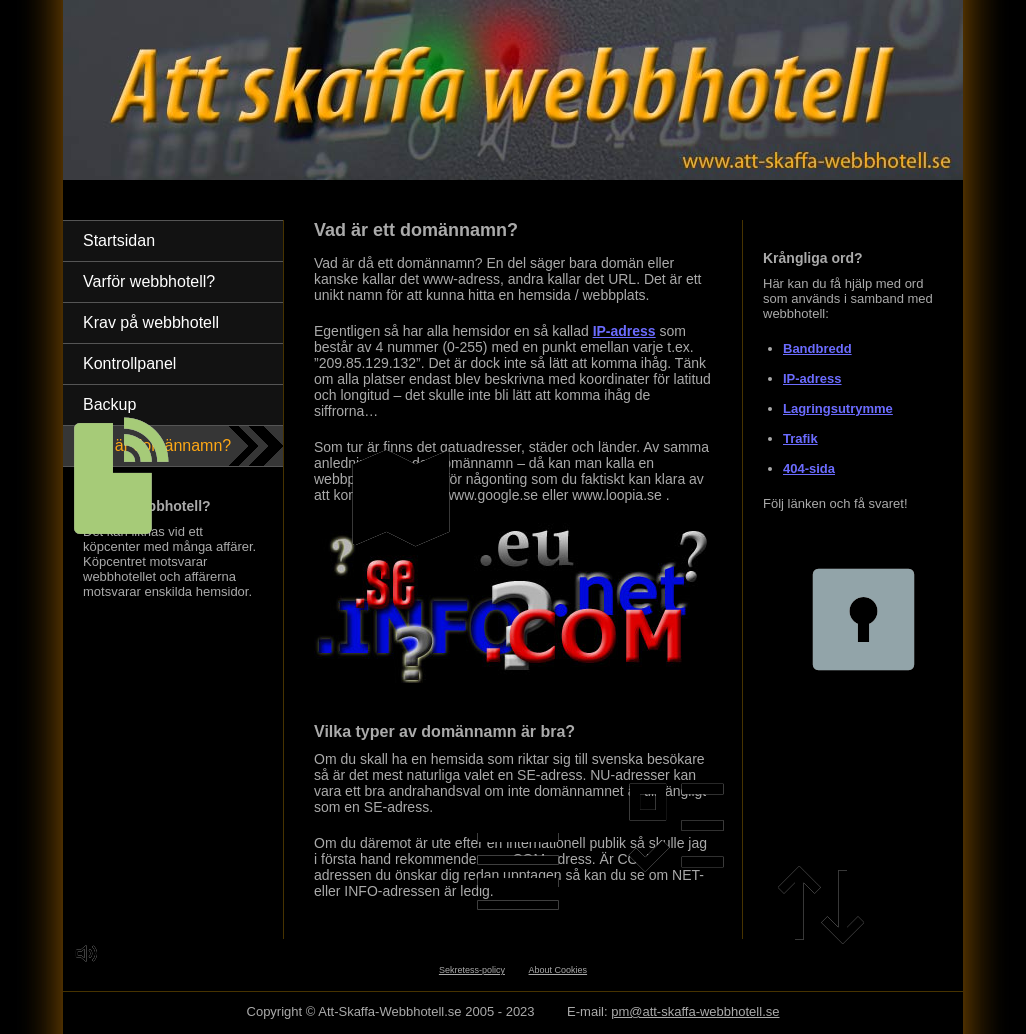 The height and width of the screenshot is (1034, 1026). I want to click on open map view, so click(401, 498).